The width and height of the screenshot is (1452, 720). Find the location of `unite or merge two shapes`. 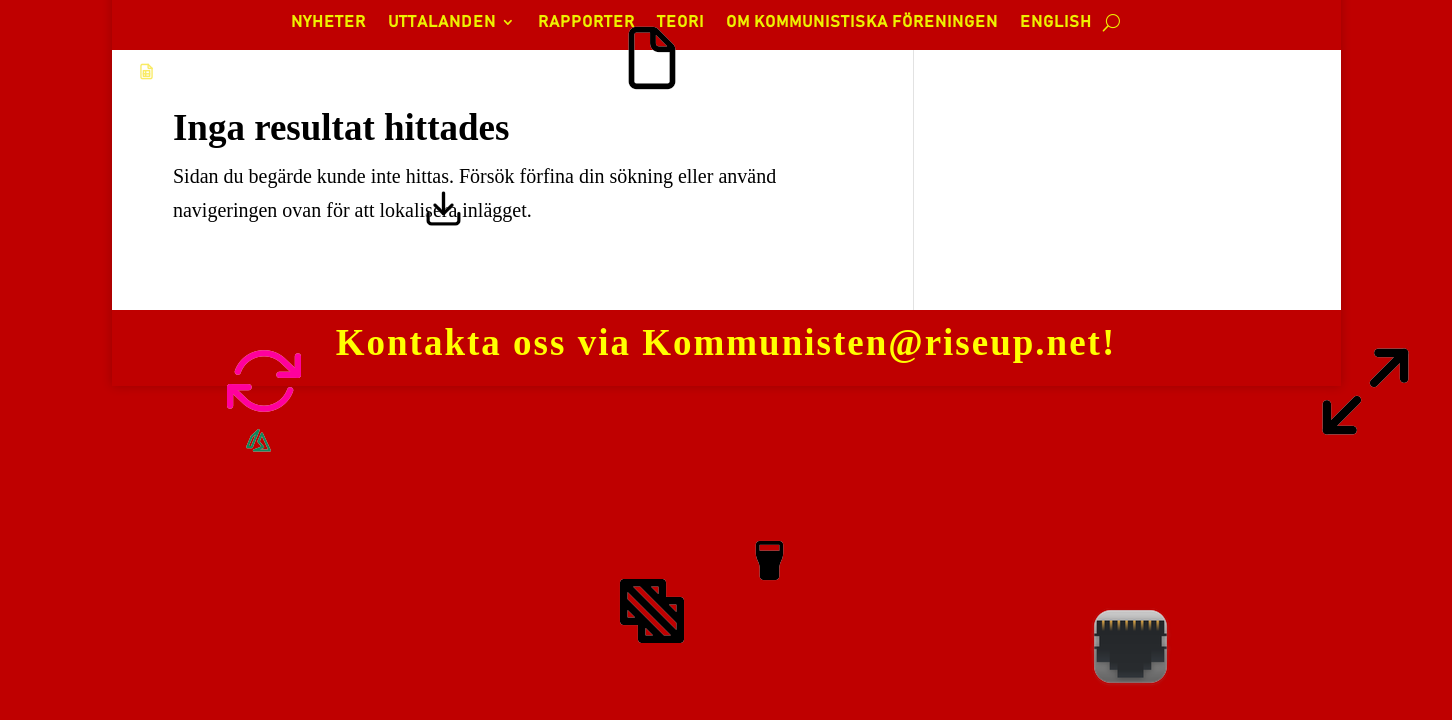

unite or merge two shapes is located at coordinates (652, 611).